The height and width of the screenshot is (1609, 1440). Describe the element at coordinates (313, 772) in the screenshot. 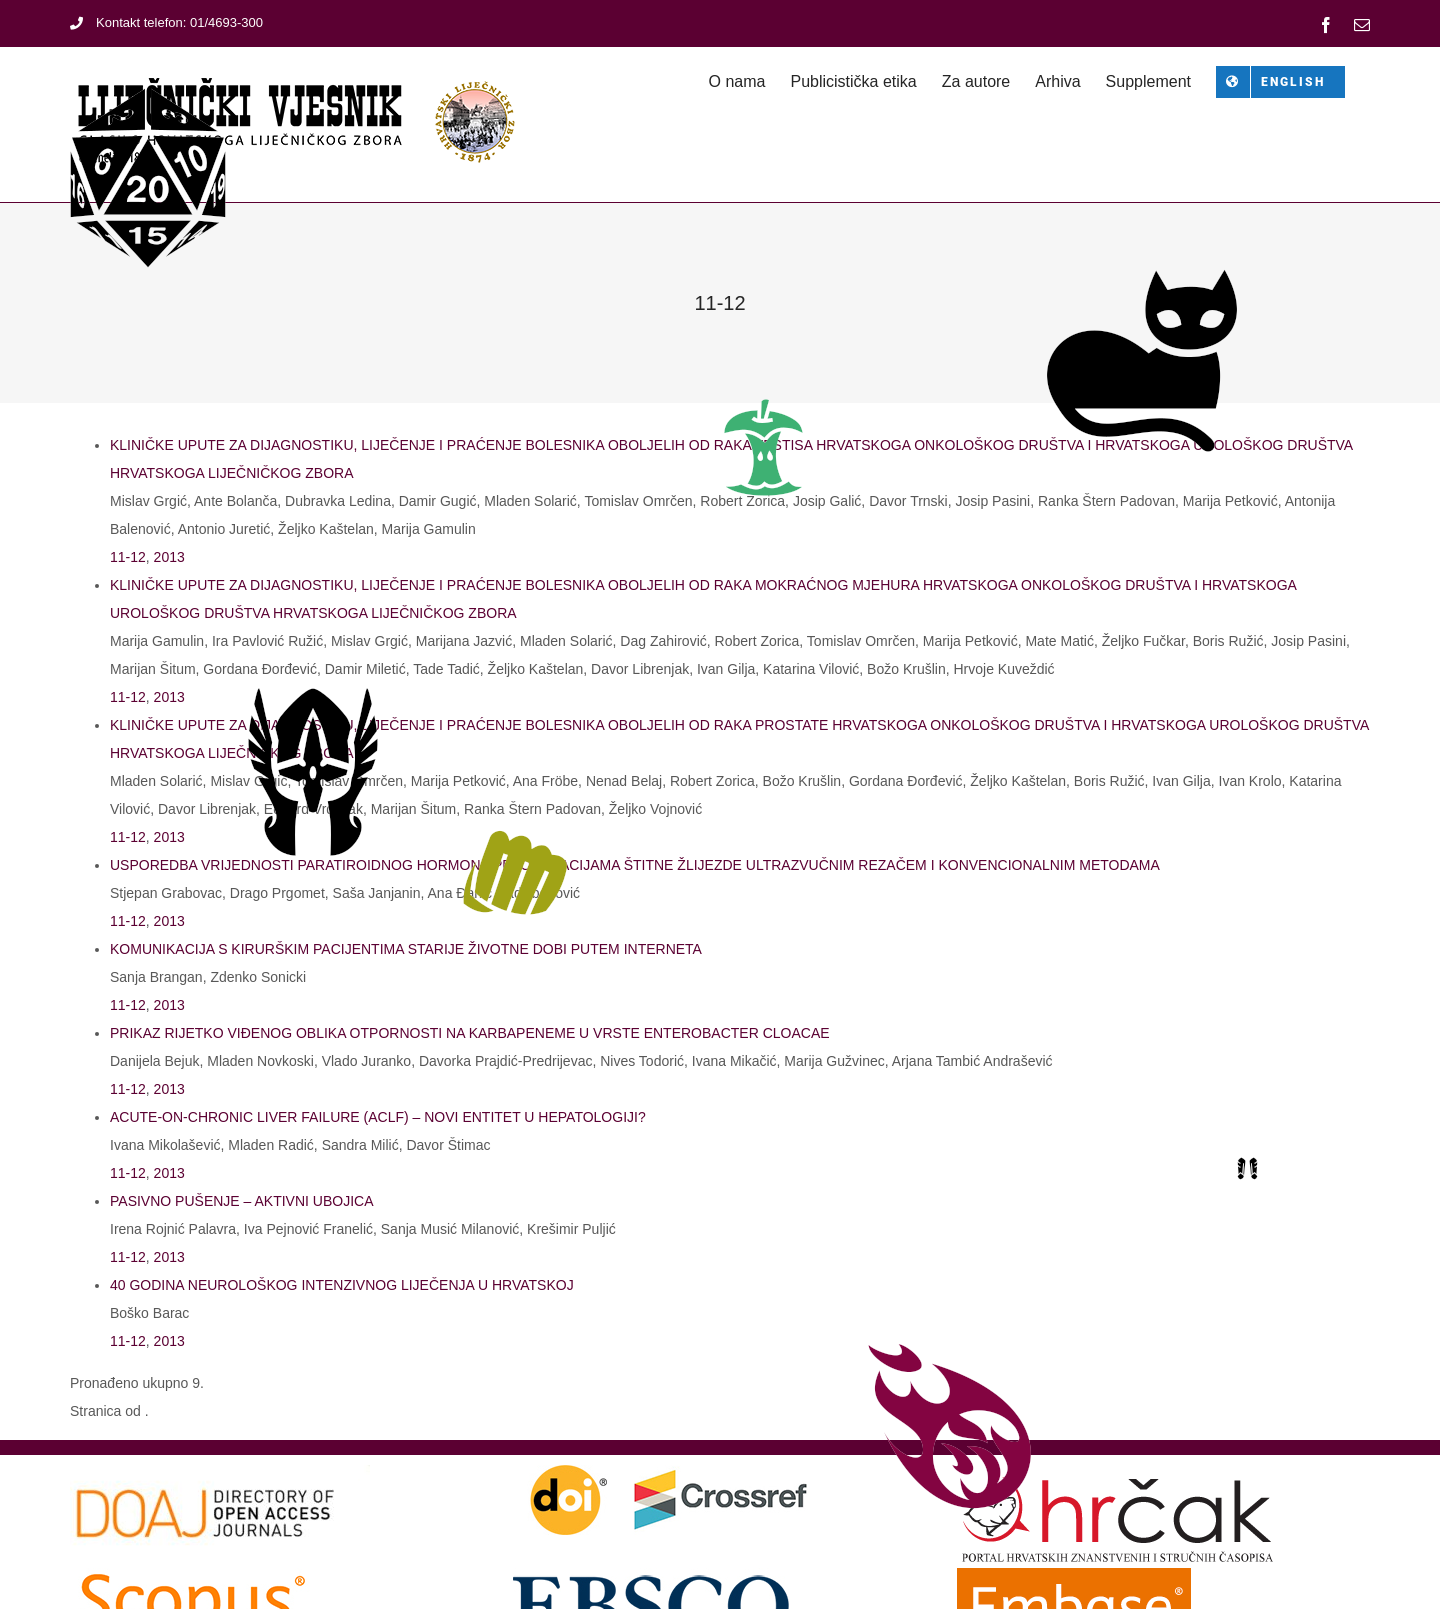

I see `select elf or elven character class` at that location.